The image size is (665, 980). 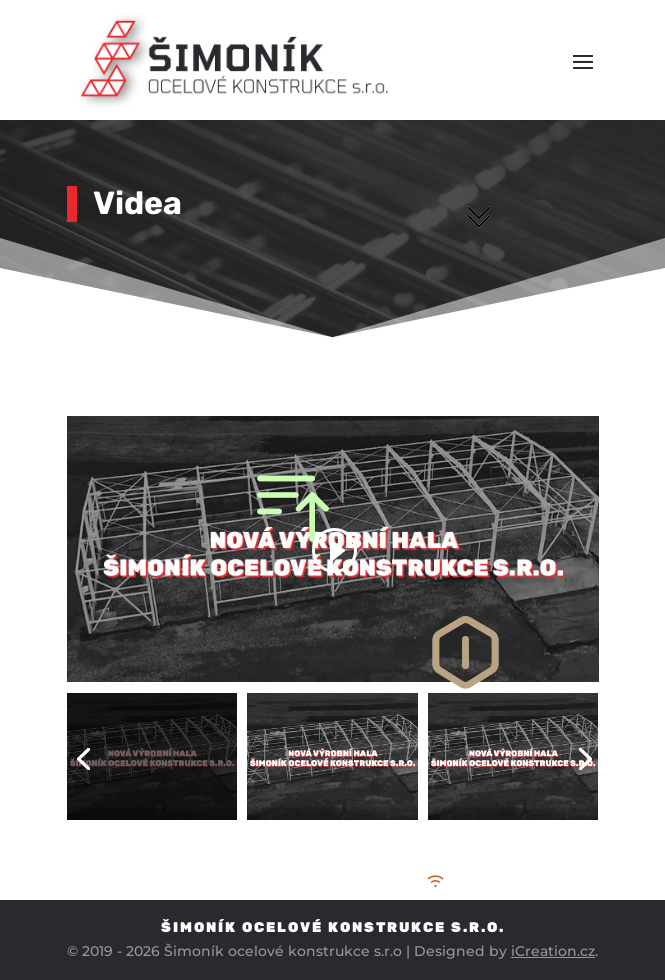 I want to click on scroll down or view more content below, so click(x=479, y=217).